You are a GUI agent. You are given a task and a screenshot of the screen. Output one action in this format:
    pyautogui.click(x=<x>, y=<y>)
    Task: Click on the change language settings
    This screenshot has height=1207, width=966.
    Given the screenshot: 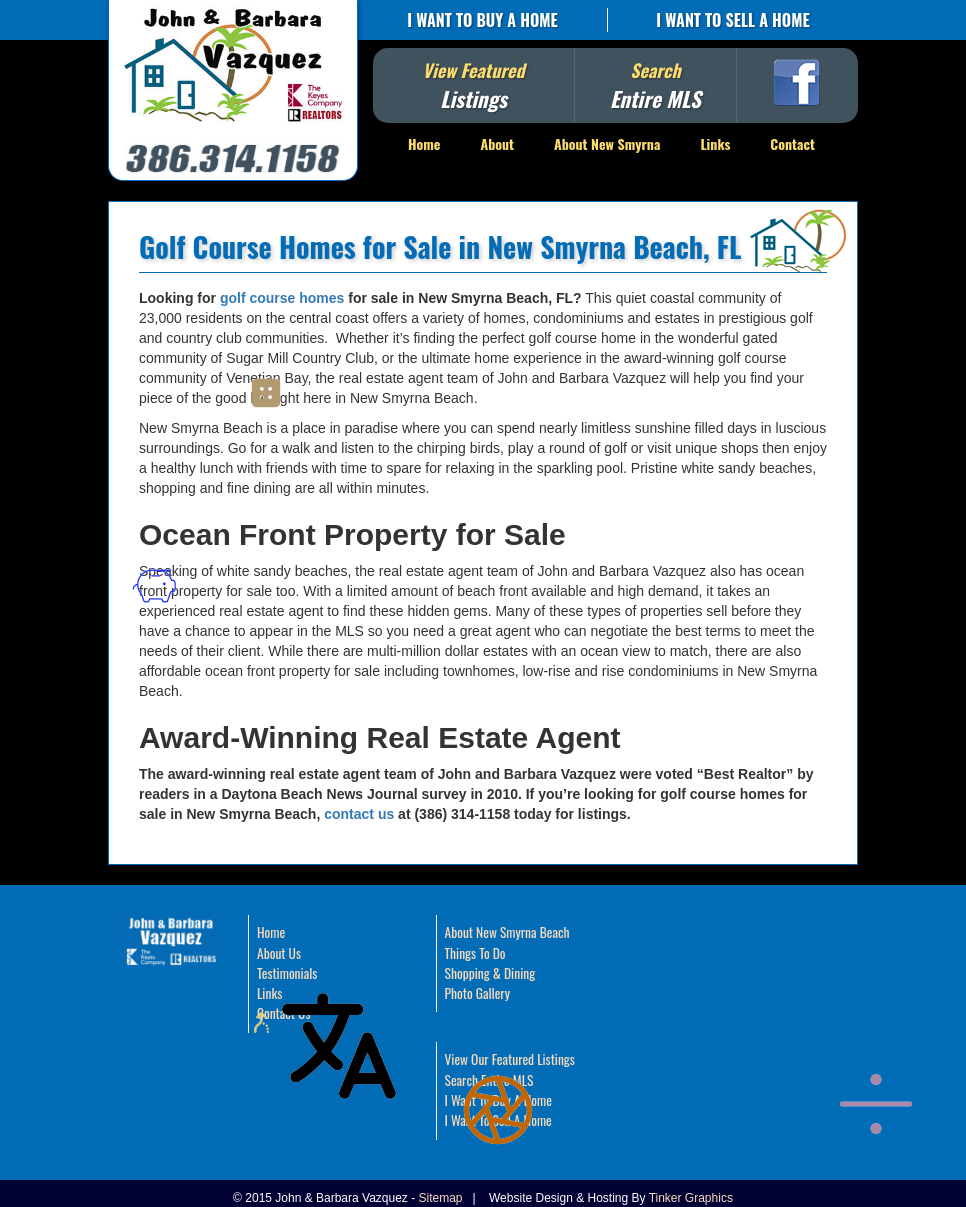 What is the action you would take?
    pyautogui.click(x=339, y=1046)
    